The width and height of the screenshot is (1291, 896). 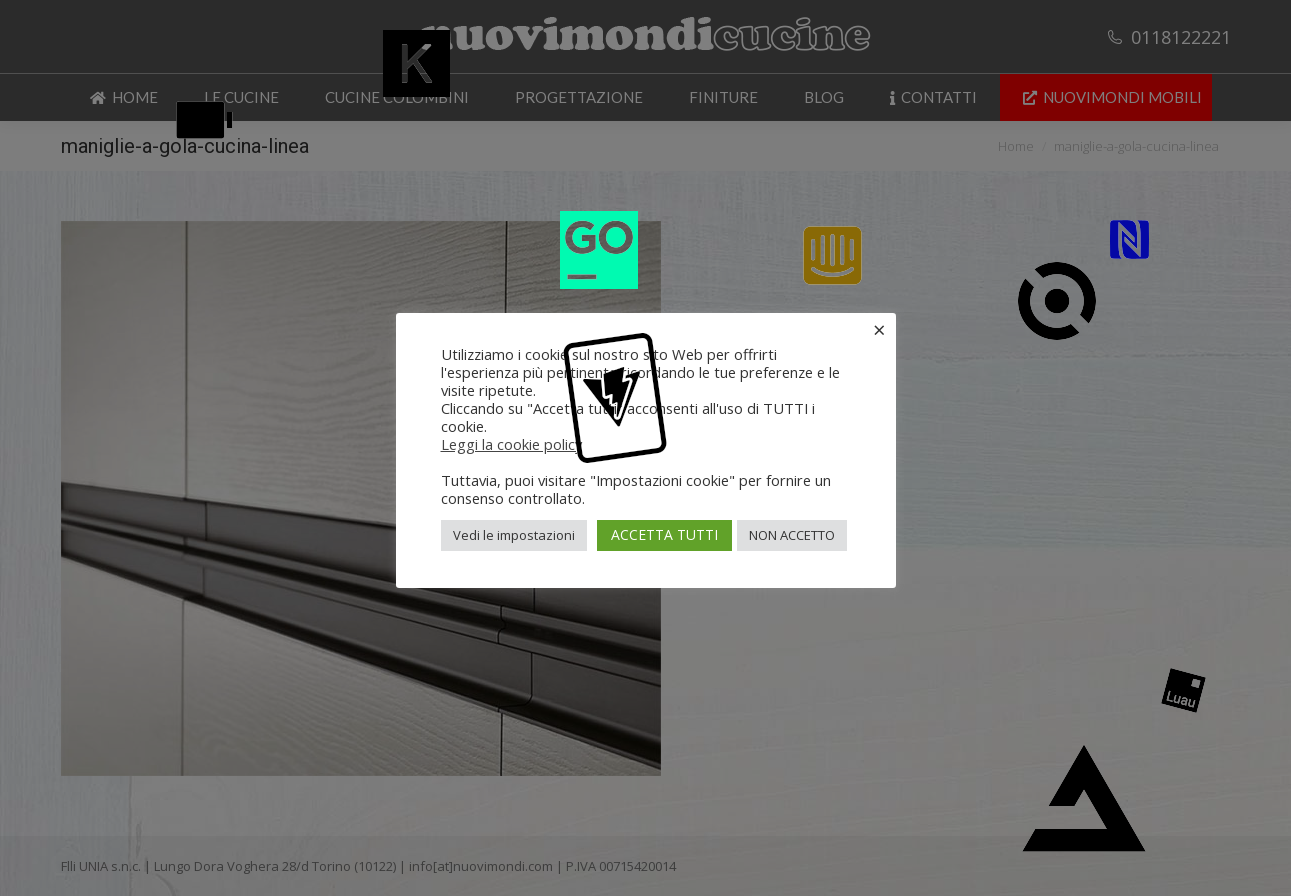 I want to click on open Intercom chat support, so click(x=832, y=255).